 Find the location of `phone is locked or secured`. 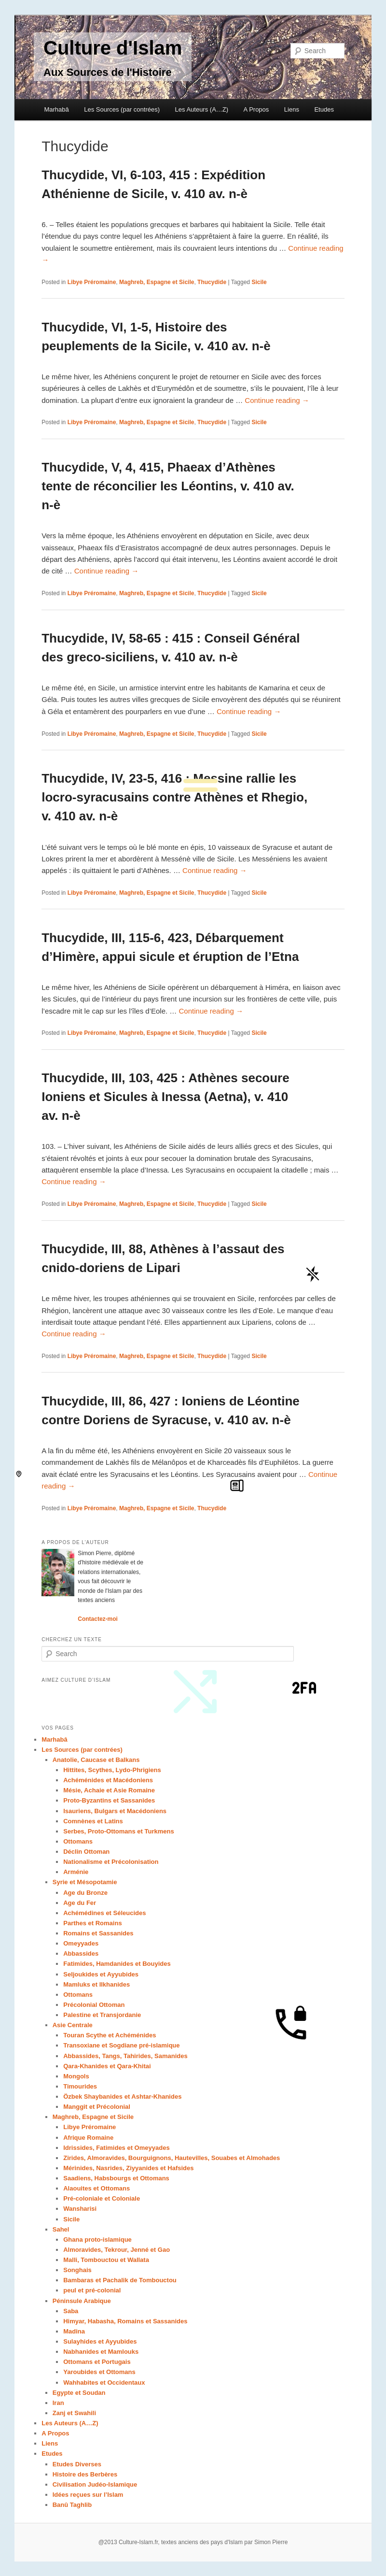

phone is locked or secured is located at coordinates (291, 2024).